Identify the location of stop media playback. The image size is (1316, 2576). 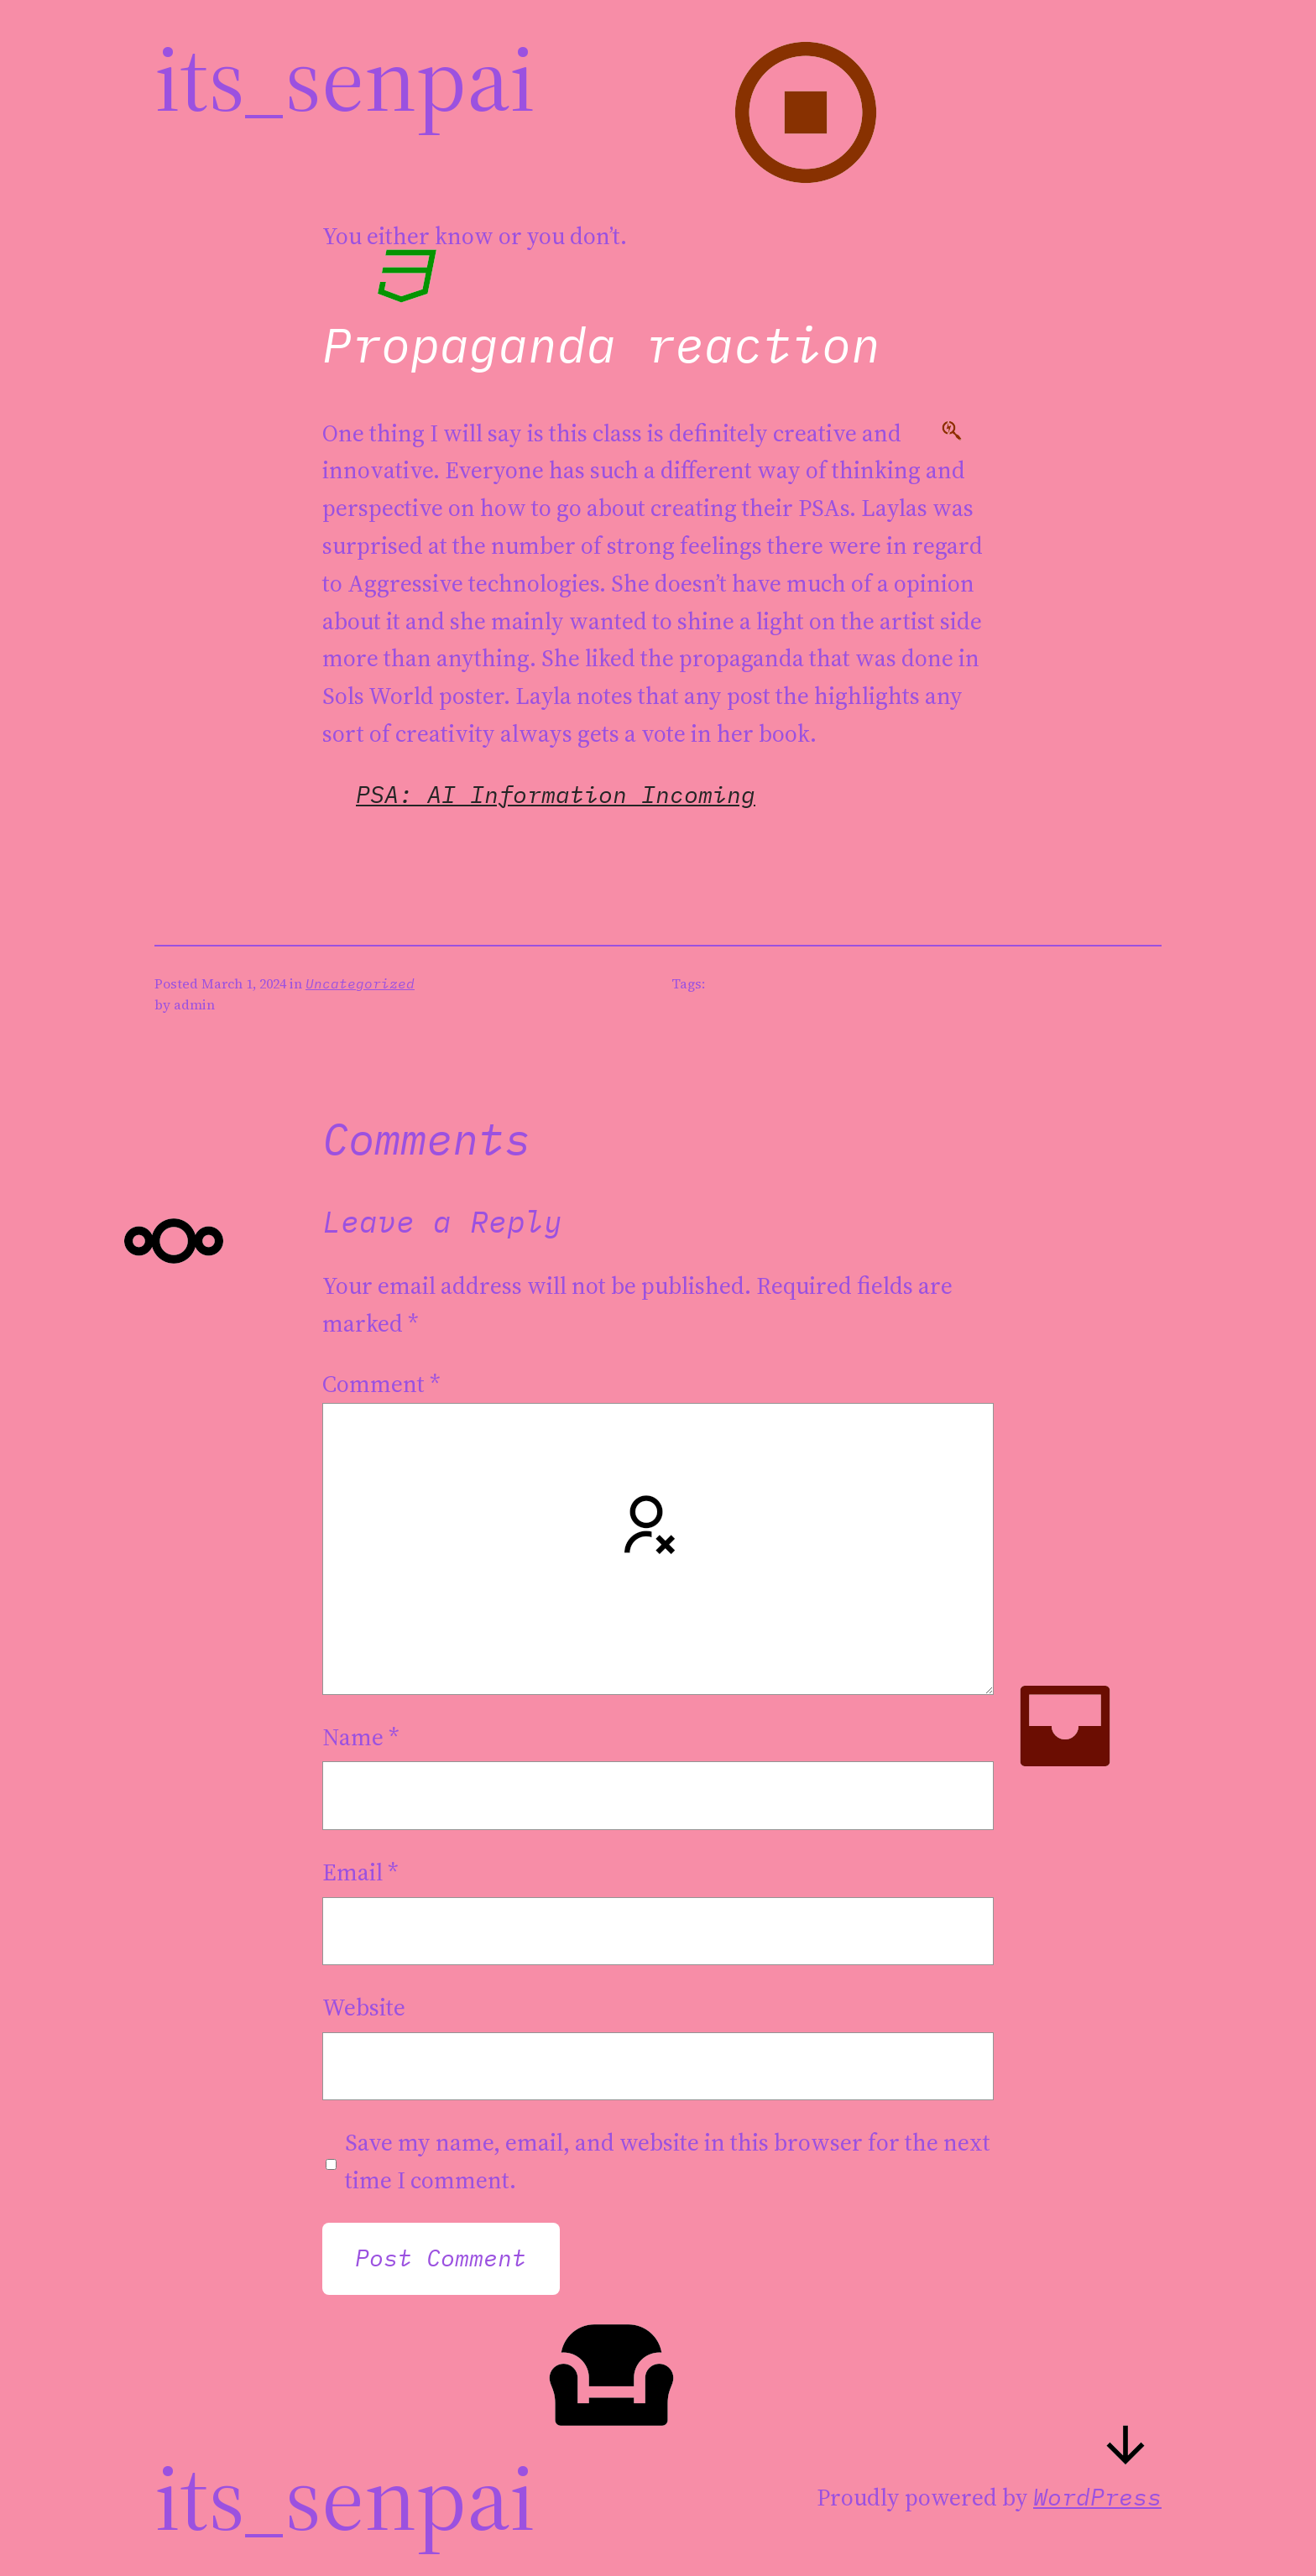
(806, 112).